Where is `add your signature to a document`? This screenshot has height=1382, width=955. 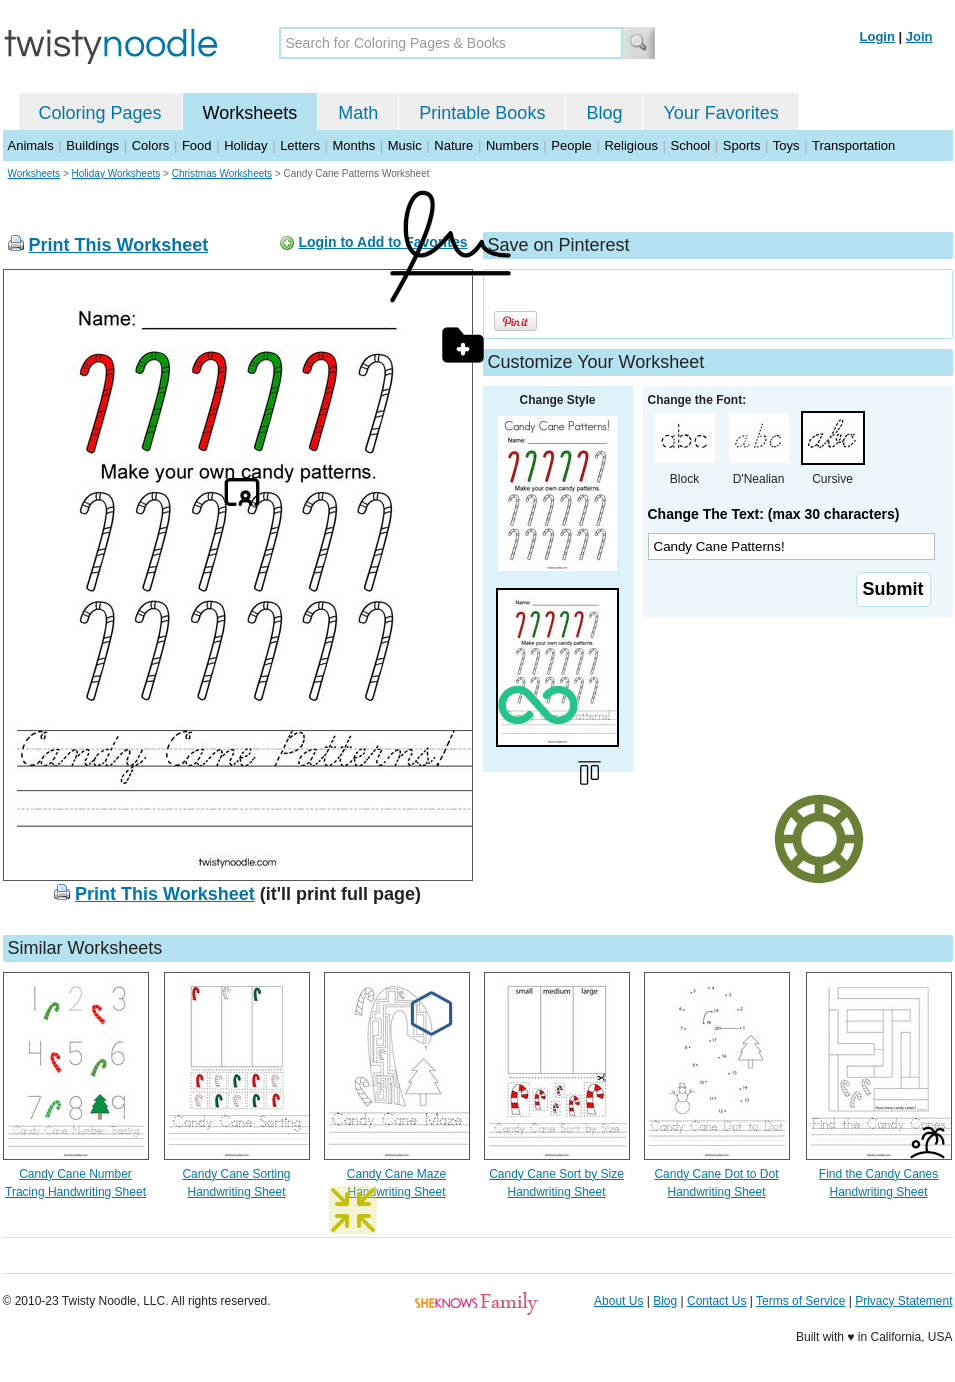
add your signature to a document is located at coordinates (450, 246).